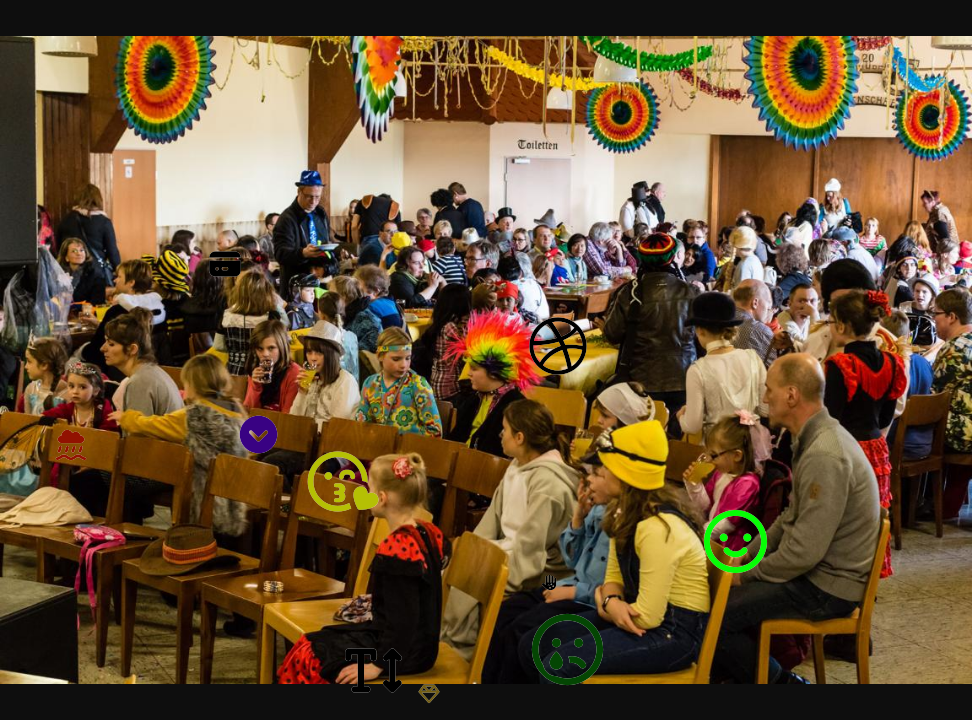 The height and width of the screenshot is (720, 972). I want to click on expand content or show more details, so click(258, 434).